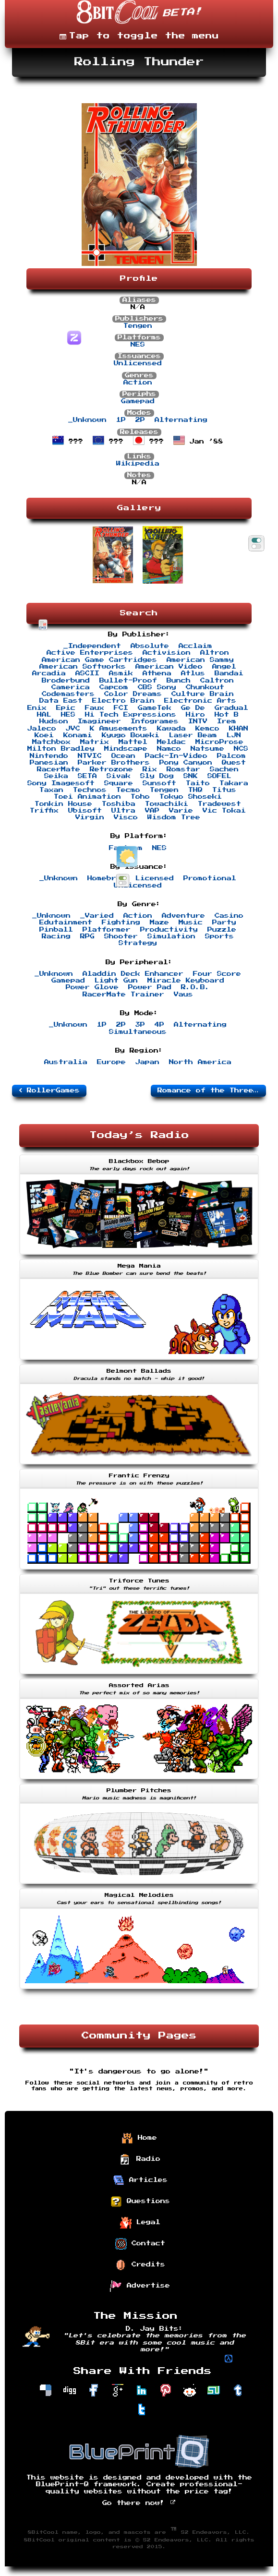 The width and height of the screenshot is (278, 2576). I want to click on open gnome tweaks settings, so click(122, 880).